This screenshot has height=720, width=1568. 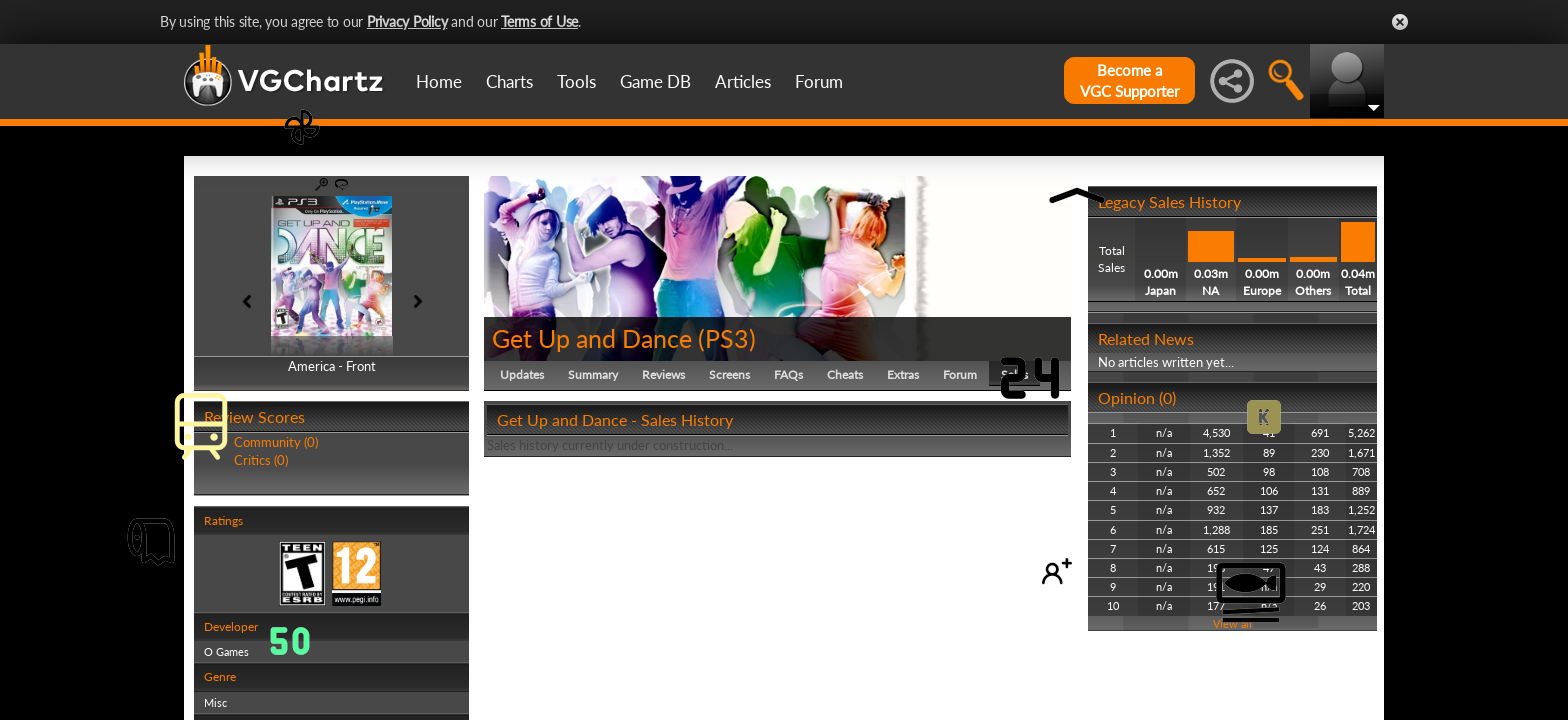 What do you see at coordinates (302, 127) in the screenshot?
I see `access renewable energy settings` at bounding box center [302, 127].